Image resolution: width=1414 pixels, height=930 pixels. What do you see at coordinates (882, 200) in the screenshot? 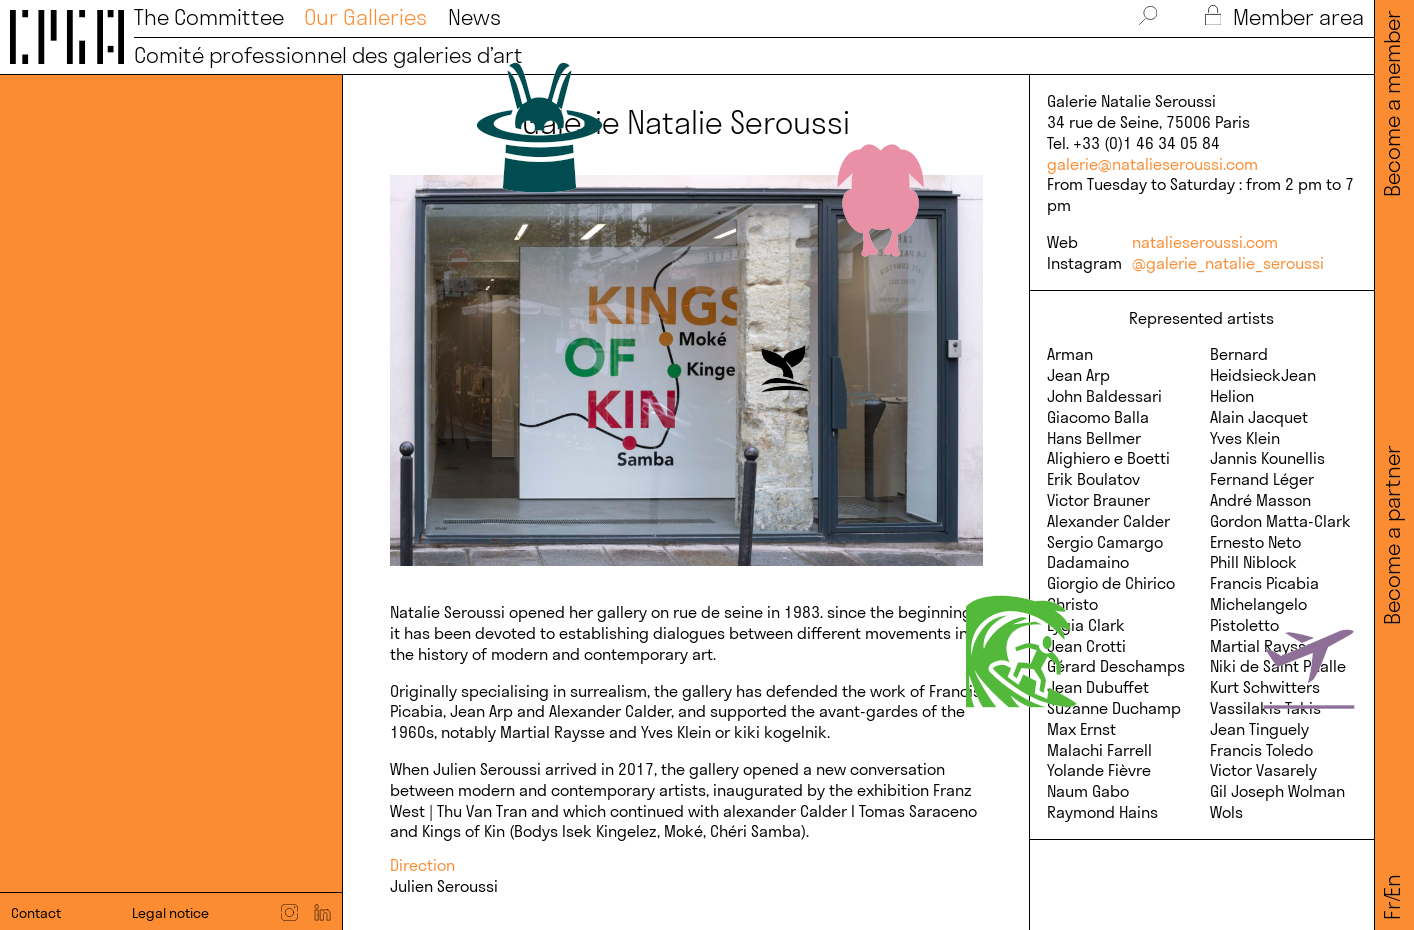
I see `select roast chicken as a food item` at bounding box center [882, 200].